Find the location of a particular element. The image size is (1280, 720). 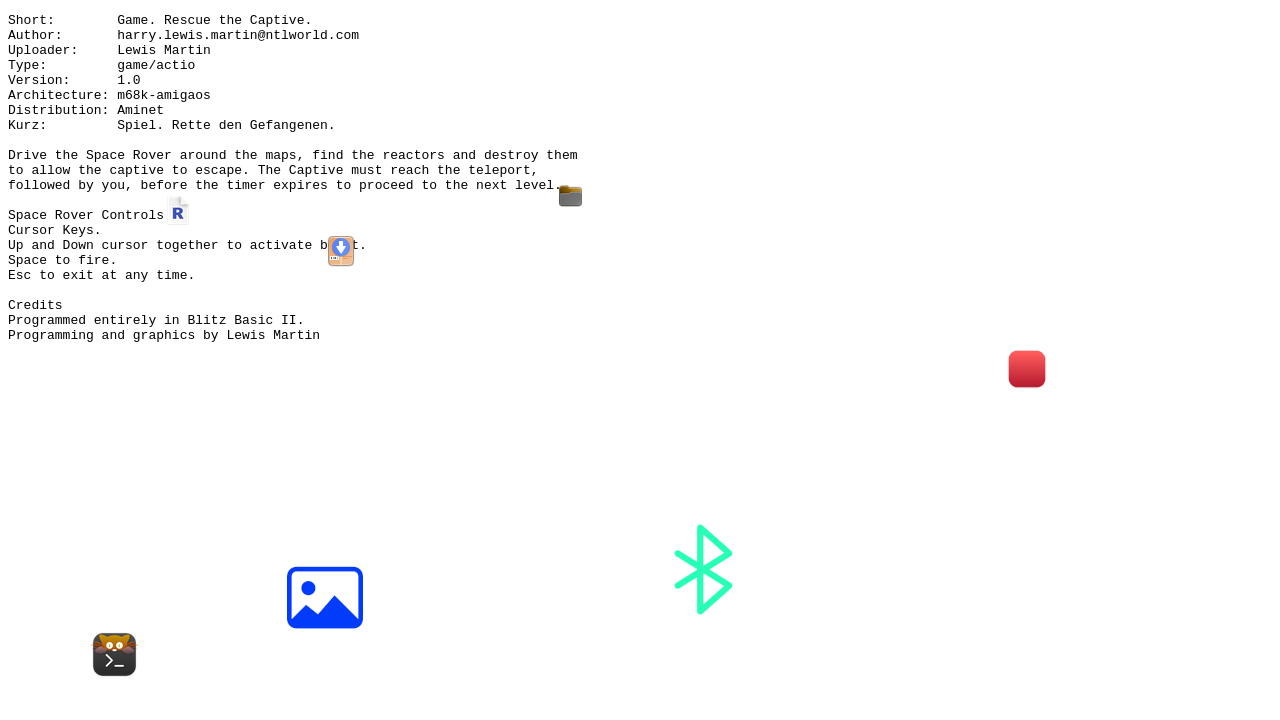

blank app icon template for customization is located at coordinates (1027, 369).